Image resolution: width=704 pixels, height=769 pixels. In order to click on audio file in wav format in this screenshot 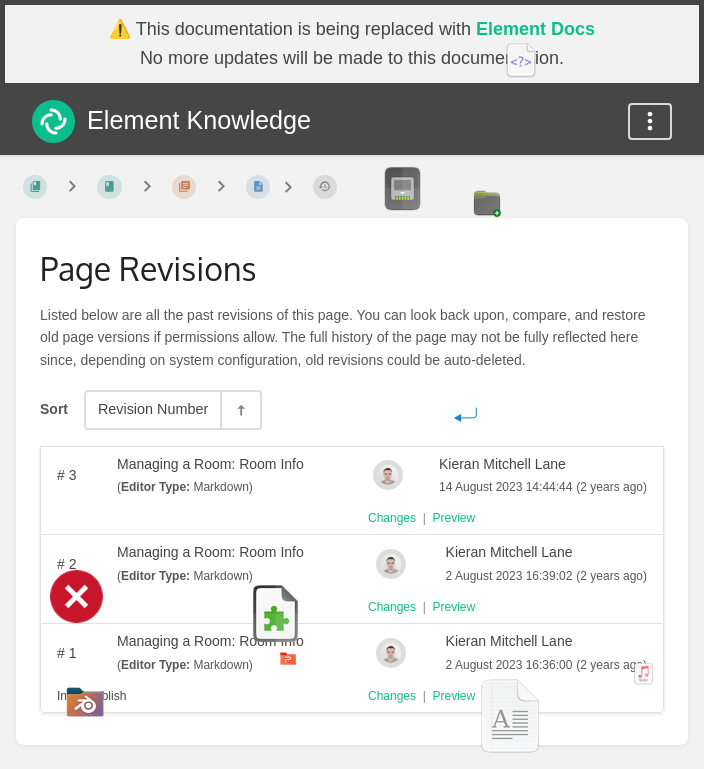, I will do `click(643, 673)`.